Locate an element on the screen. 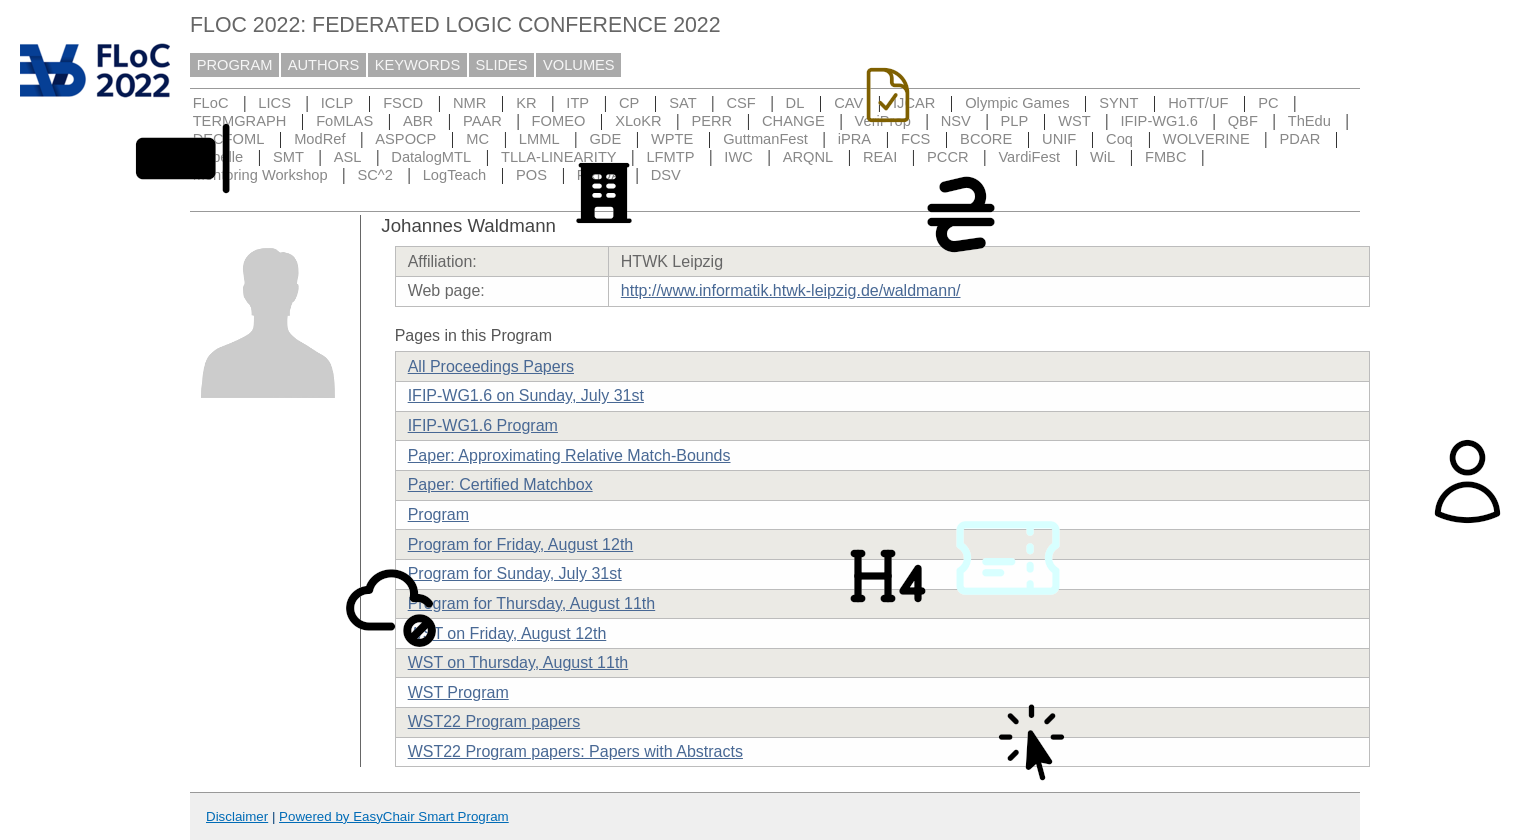 This screenshot has height=840, width=1540. click or tap interaction indicator is located at coordinates (1031, 742).